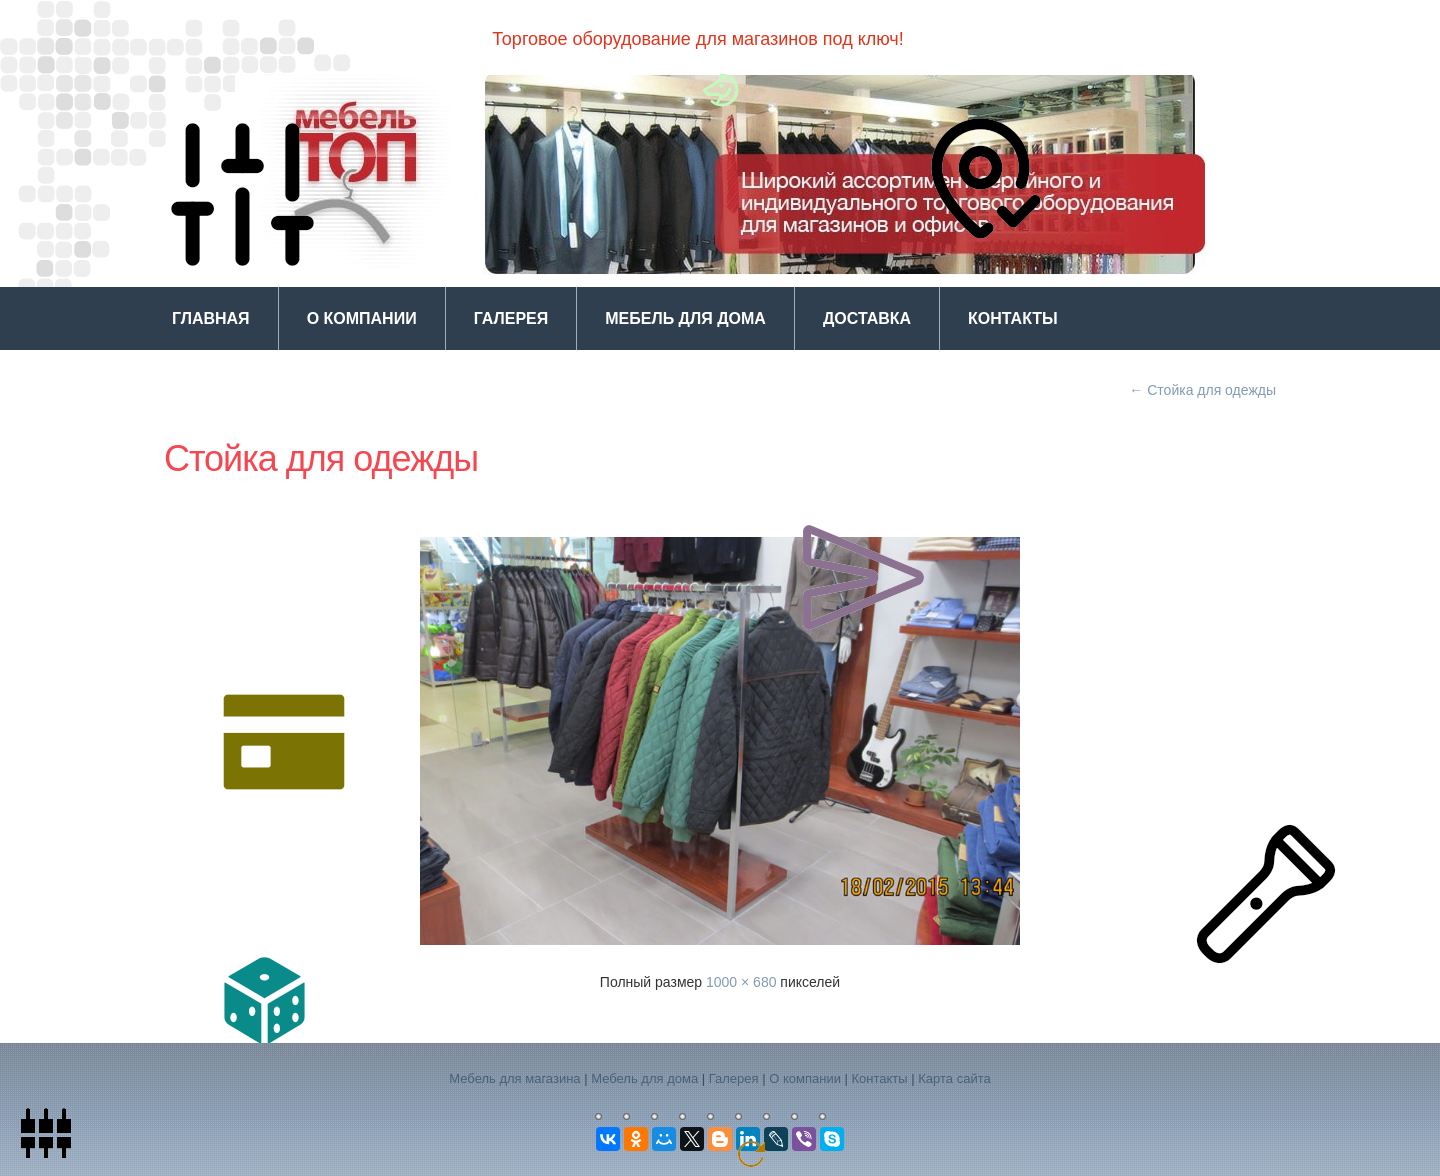  Describe the element at coordinates (284, 742) in the screenshot. I see `manage payment methods` at that location.